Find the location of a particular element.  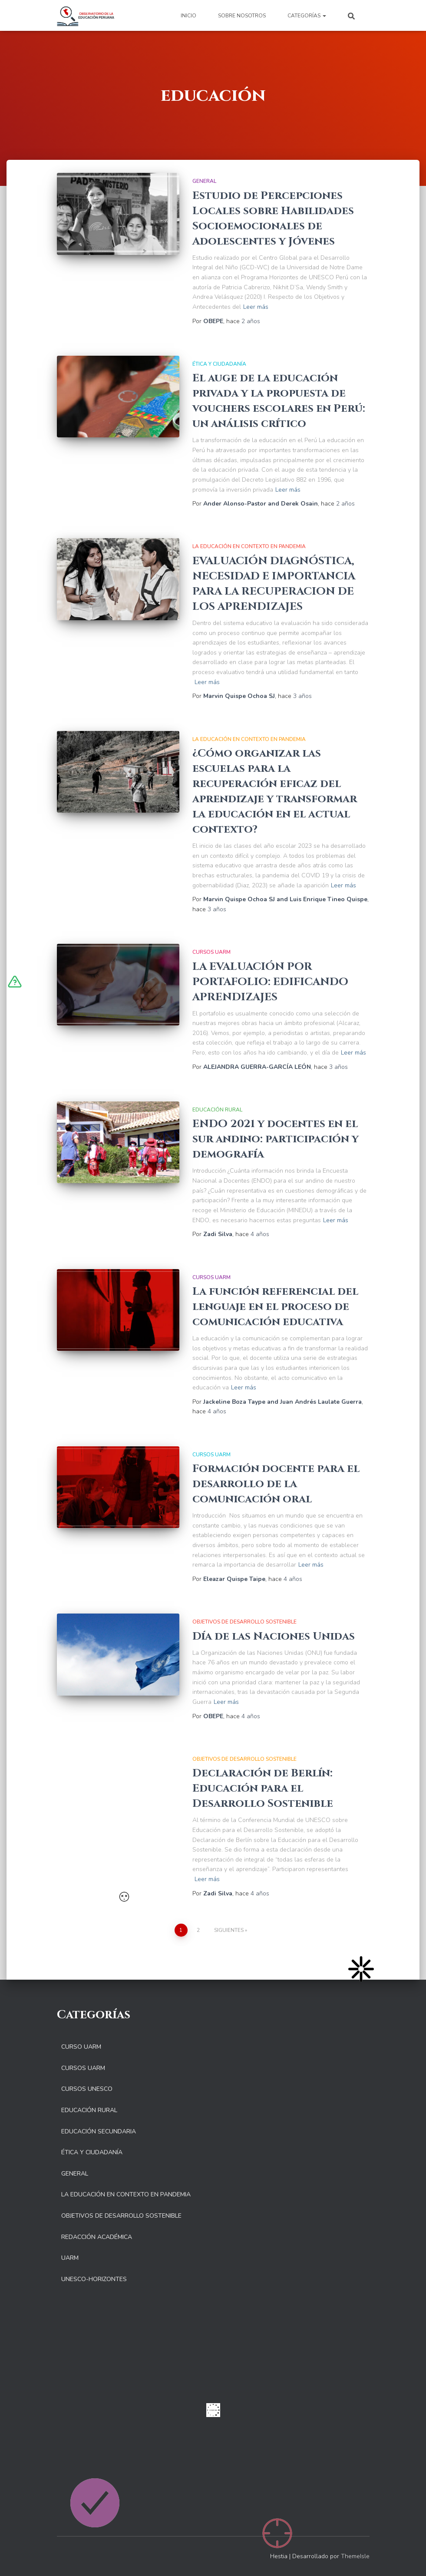

access help or support for a warning condition is located at coordinates (15, 982).